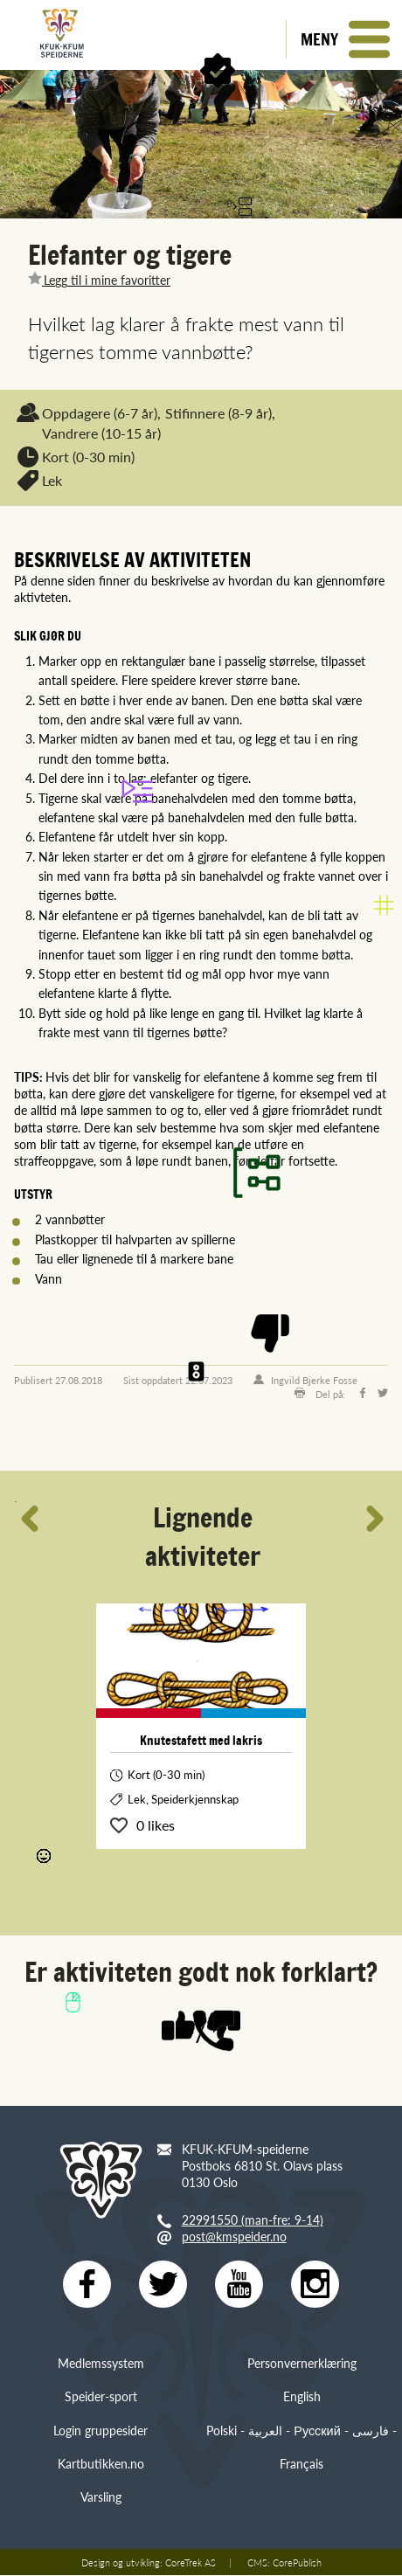  I want to click on insert a new item between existing elements, so click(242, 206).